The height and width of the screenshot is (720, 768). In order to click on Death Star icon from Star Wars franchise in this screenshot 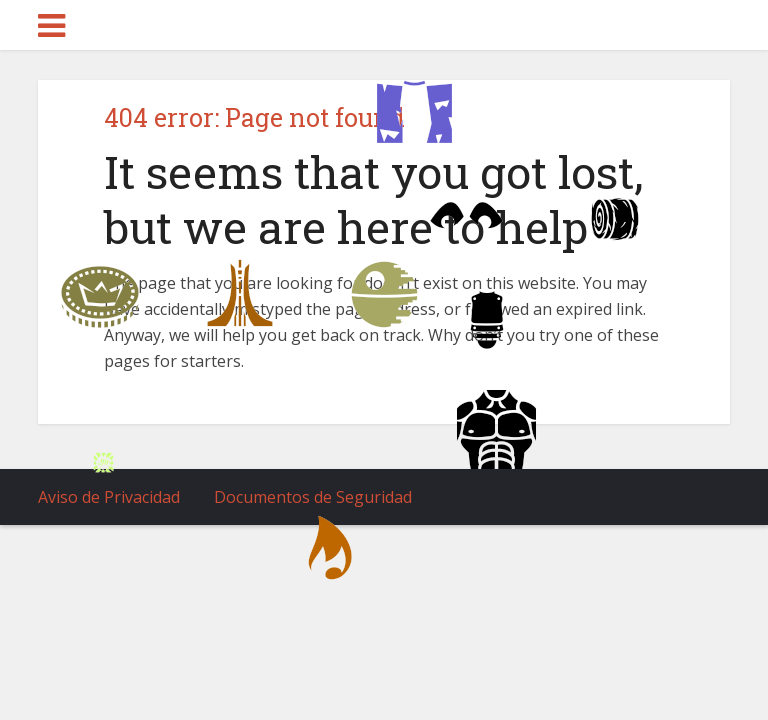, I will do `click(384, 294)`.